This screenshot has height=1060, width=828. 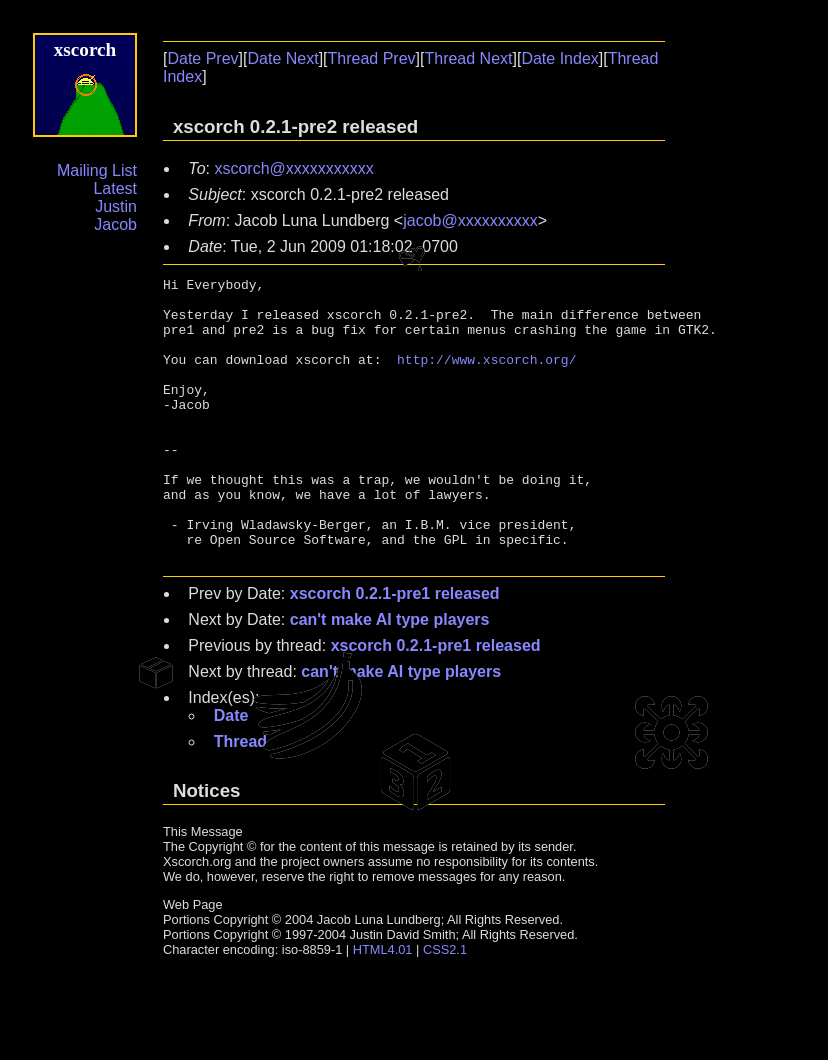 What do you see at coordinates (156, 673) in the screenshot?
I see `view package or shipment status` at bounding box center [156, 673].